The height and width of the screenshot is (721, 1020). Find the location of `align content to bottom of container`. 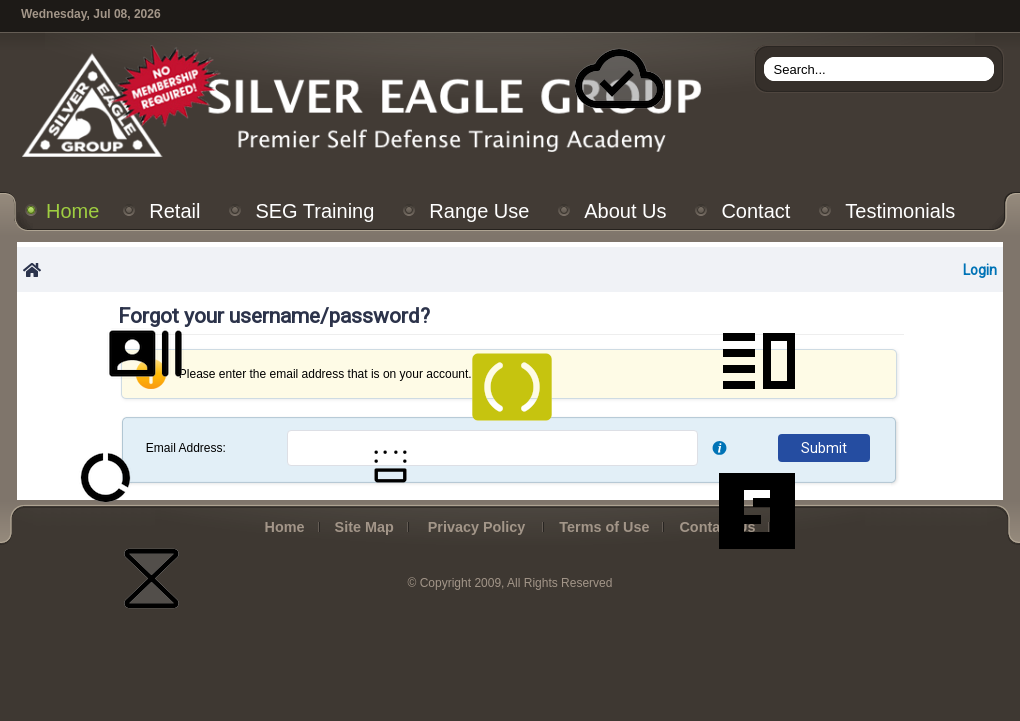

align content to bottom of container is located at coordinates (390, 466).